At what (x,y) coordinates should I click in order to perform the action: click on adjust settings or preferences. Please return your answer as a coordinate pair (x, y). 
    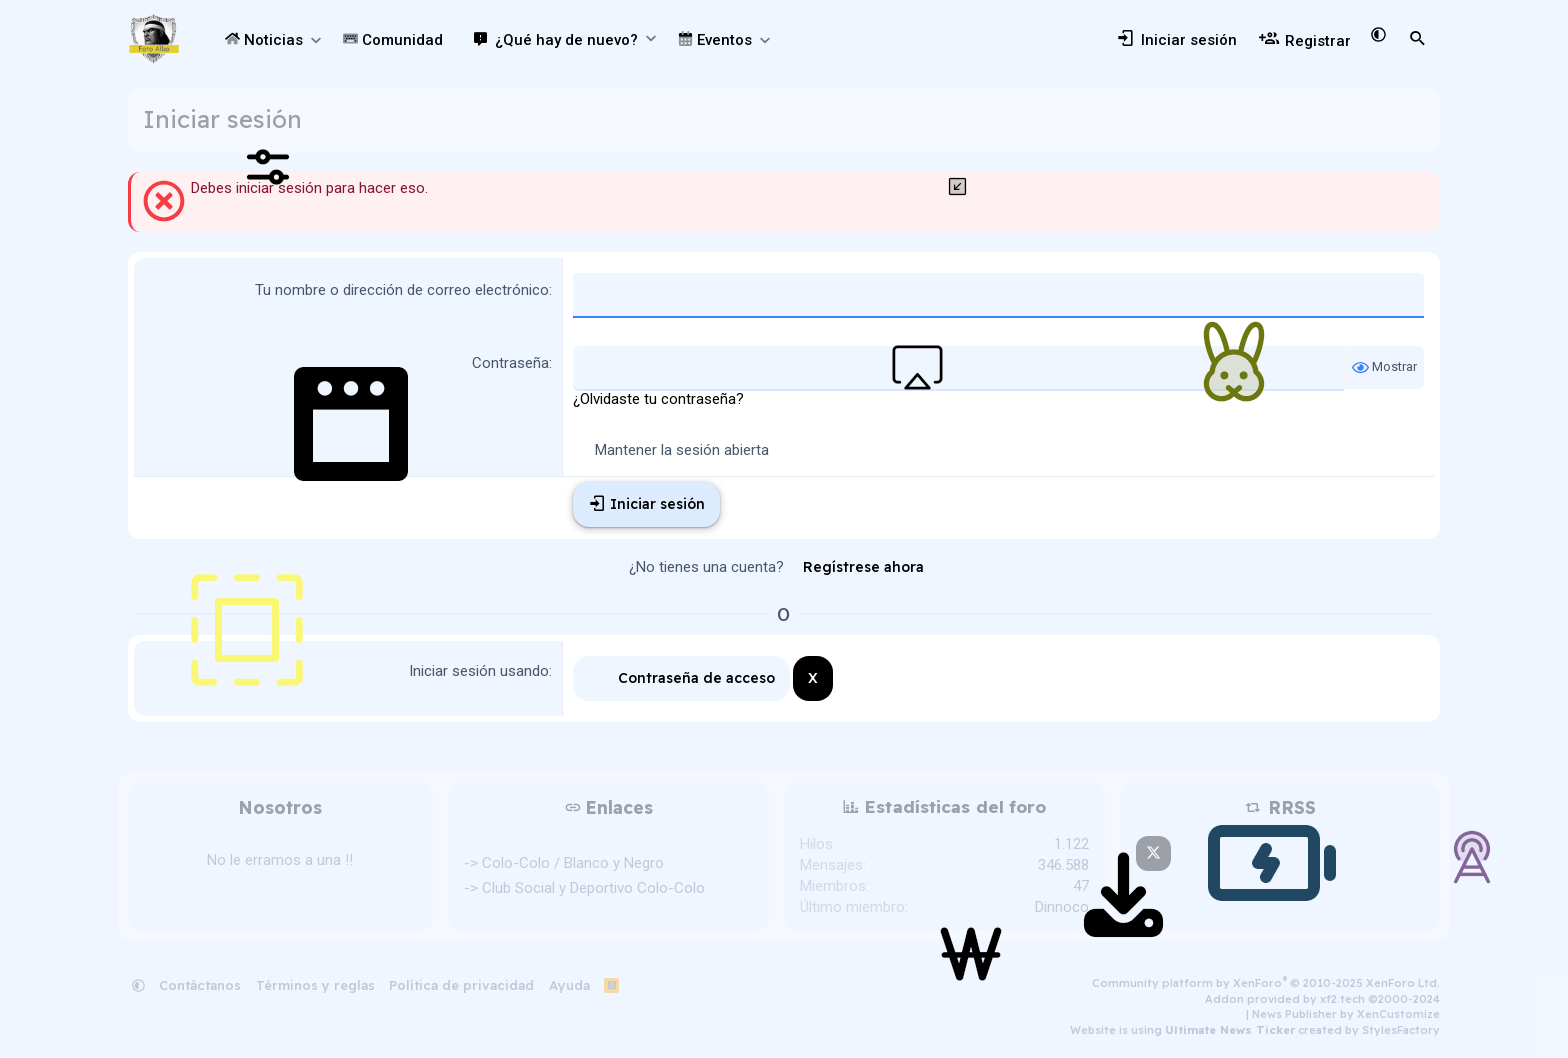
    Looking at the image, I should click on (268, 167).